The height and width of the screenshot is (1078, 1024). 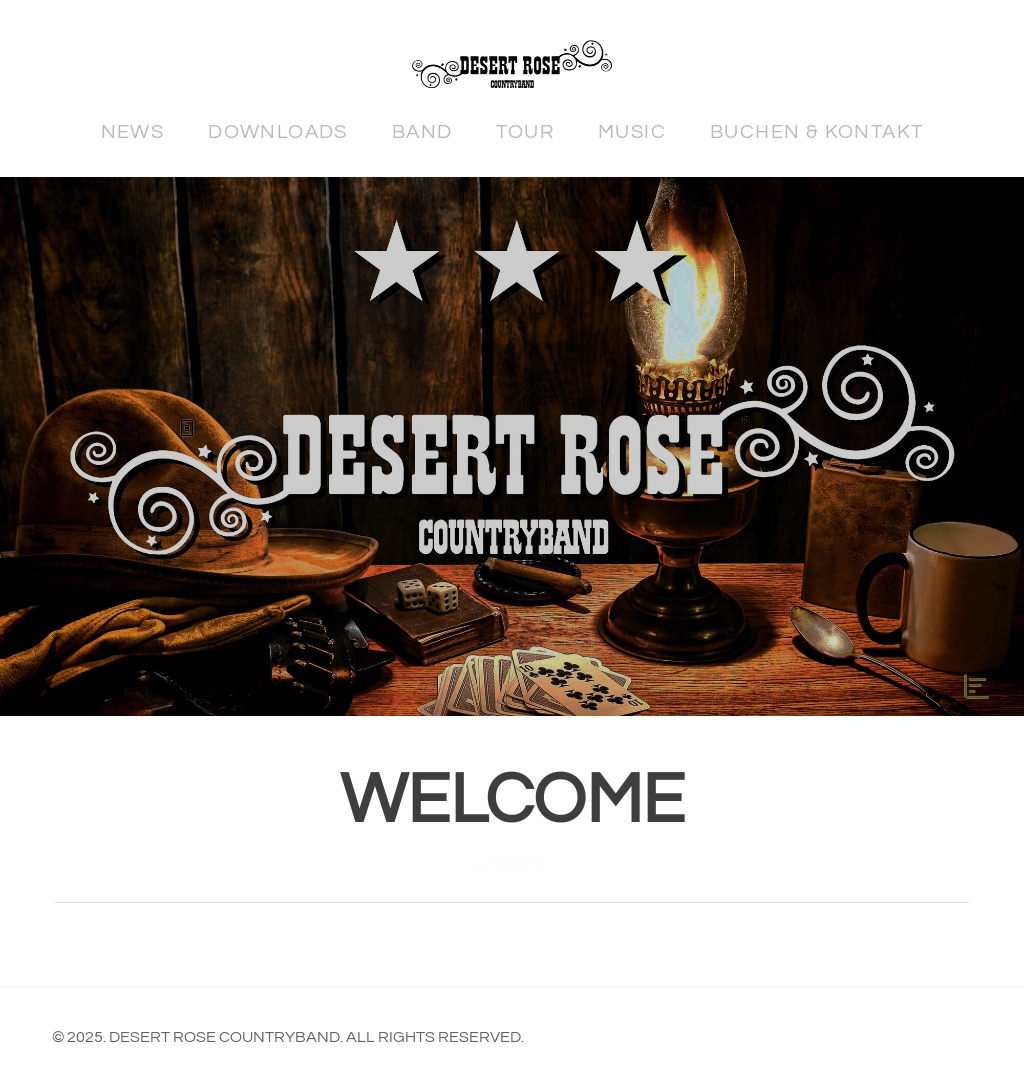 What do you see at coordinates (976, 686) in the screenshot?
I see `view declining metrics or statistics` at bounding box center [976, 686].